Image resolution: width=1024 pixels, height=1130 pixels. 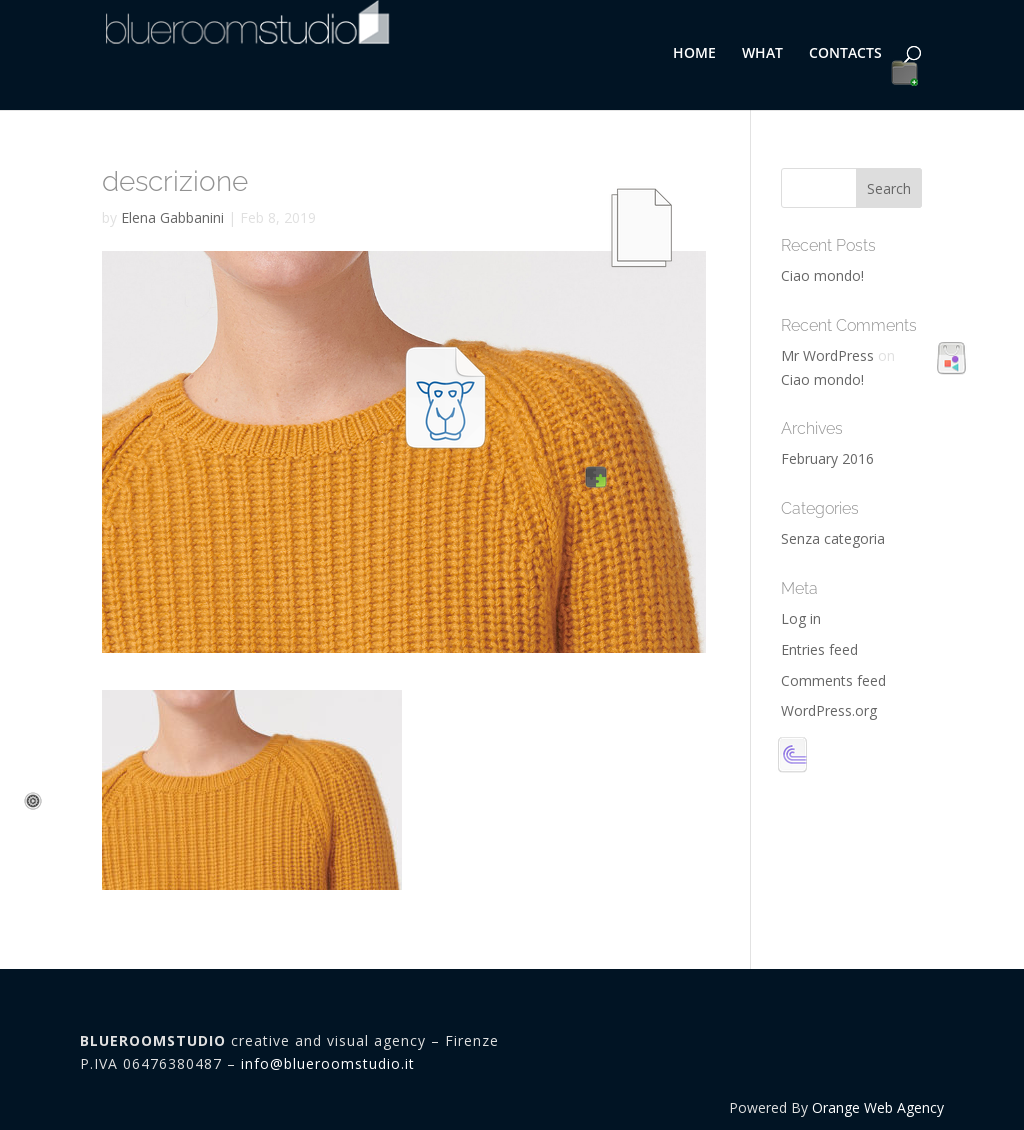 What do you see at coordinates (445, 397) in the screenshot?
I see `a perl programming language file` at bounding box center [445, 397].